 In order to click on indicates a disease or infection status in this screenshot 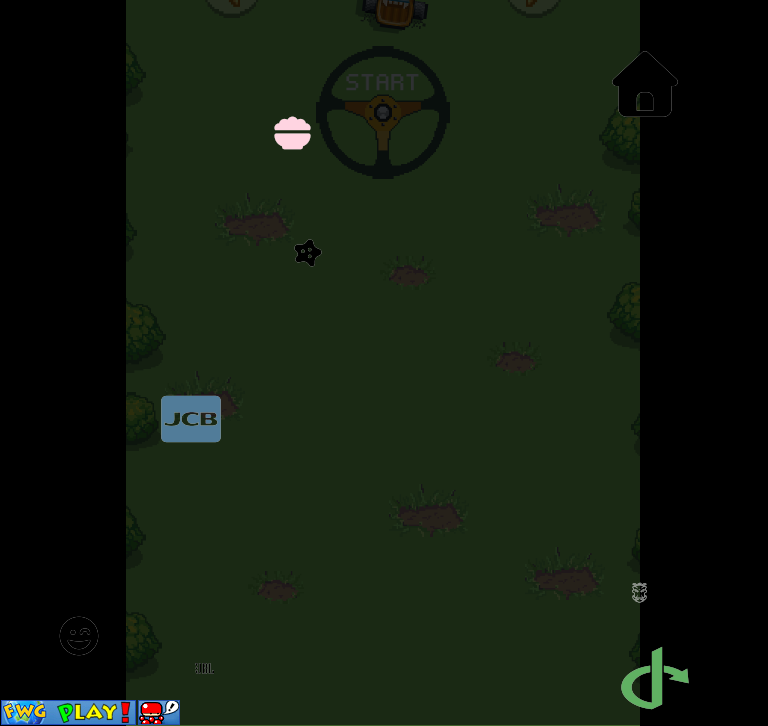, I will do `click(308, 253)`.